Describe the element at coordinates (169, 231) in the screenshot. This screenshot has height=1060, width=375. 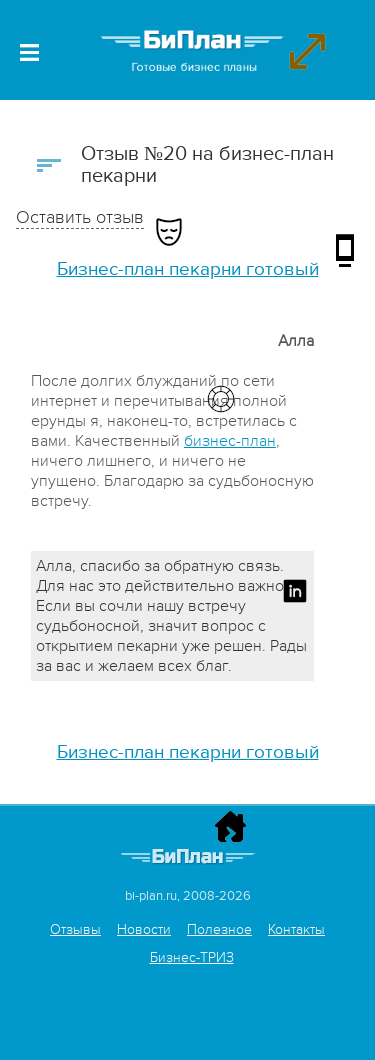
I see `indicates sad or negative mood/emotion` at that location.